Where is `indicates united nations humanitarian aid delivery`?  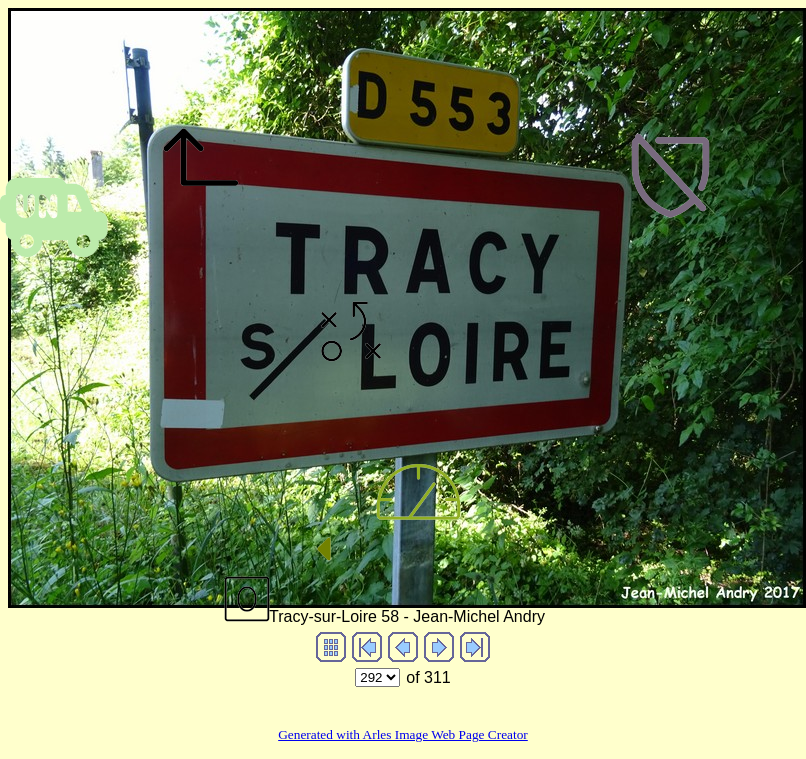
indicates united nations humanitarian aid delivery is located at coordinates (56, 217).